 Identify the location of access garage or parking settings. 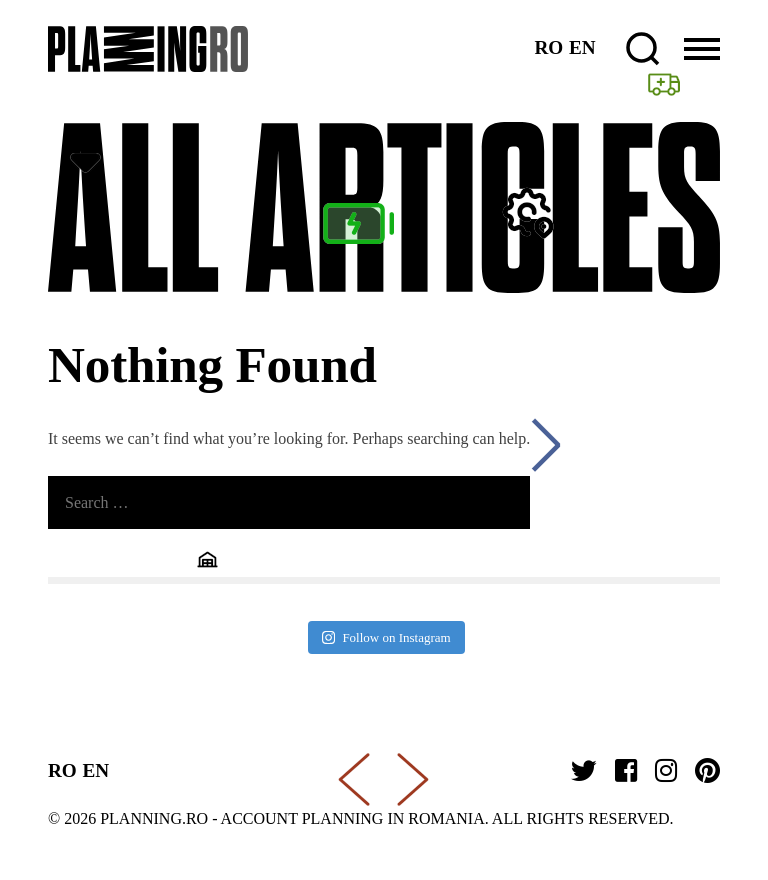
(207, 560).